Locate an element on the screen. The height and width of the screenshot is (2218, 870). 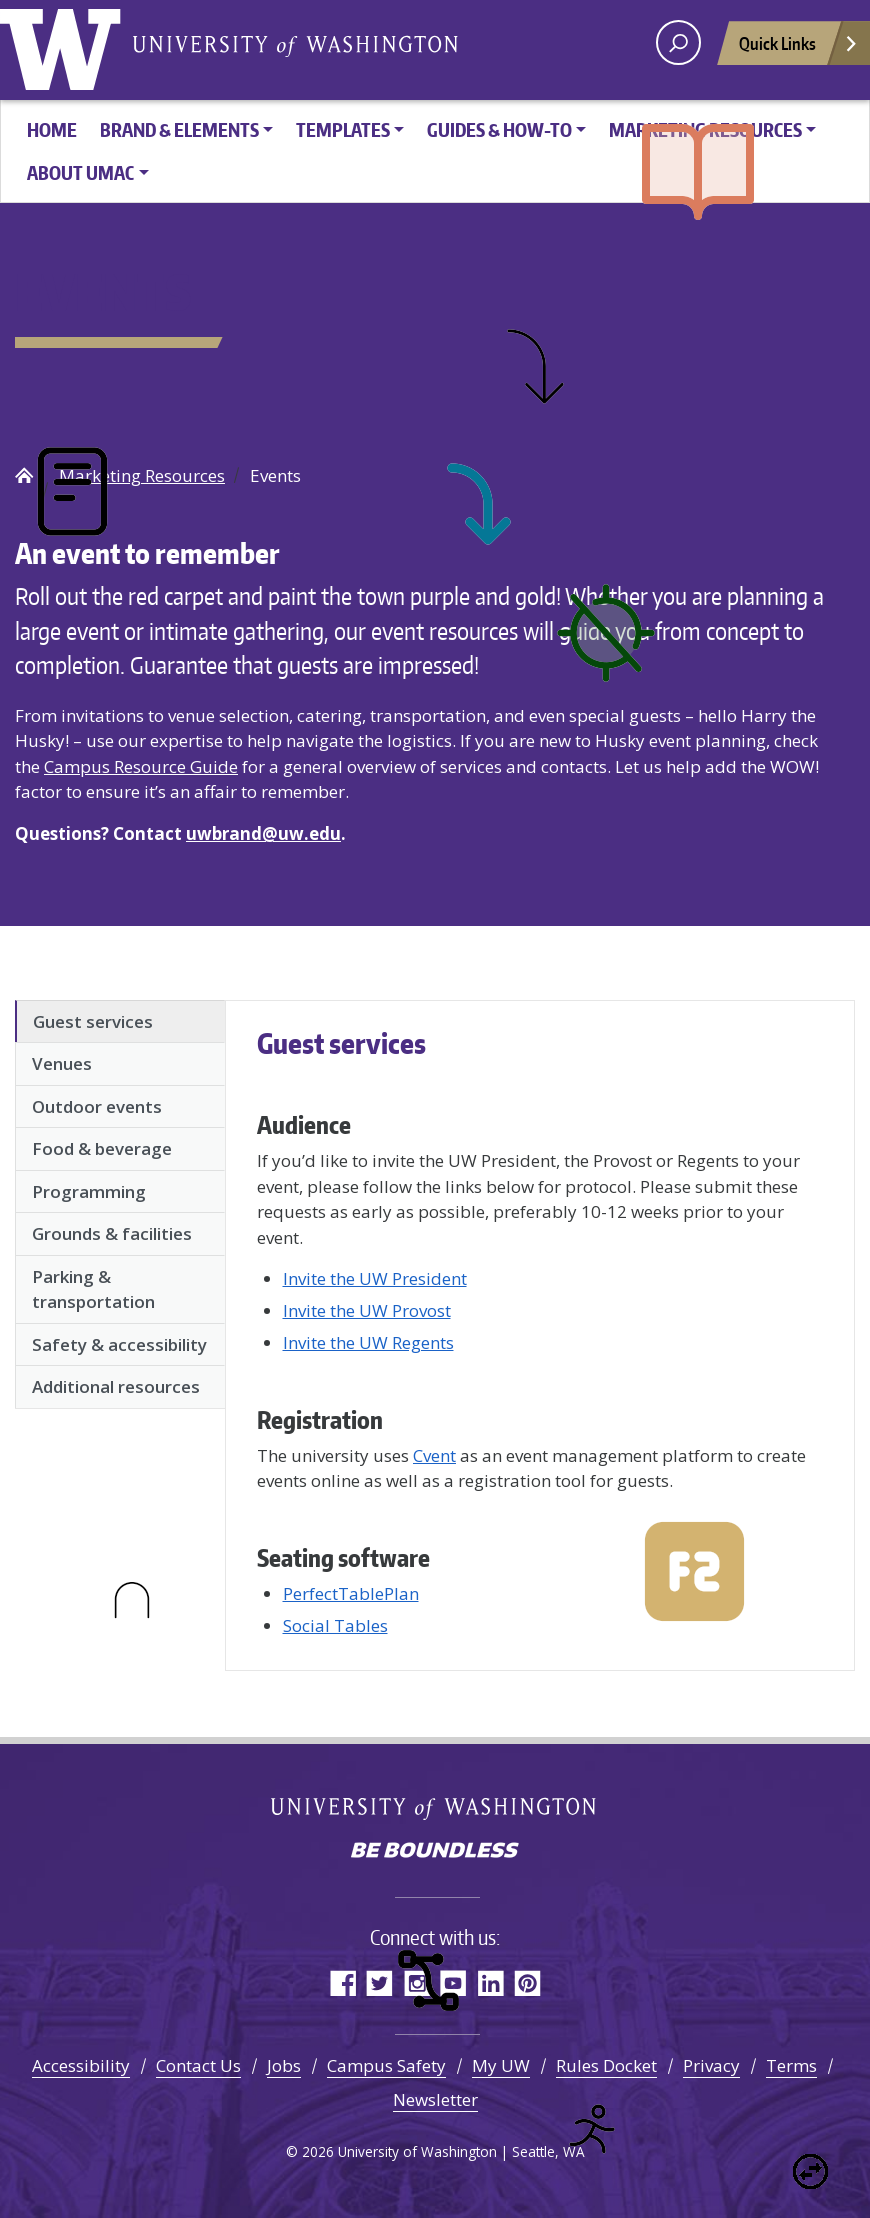
swap or exchange items horizontally is located at coordinates (810, 2171).